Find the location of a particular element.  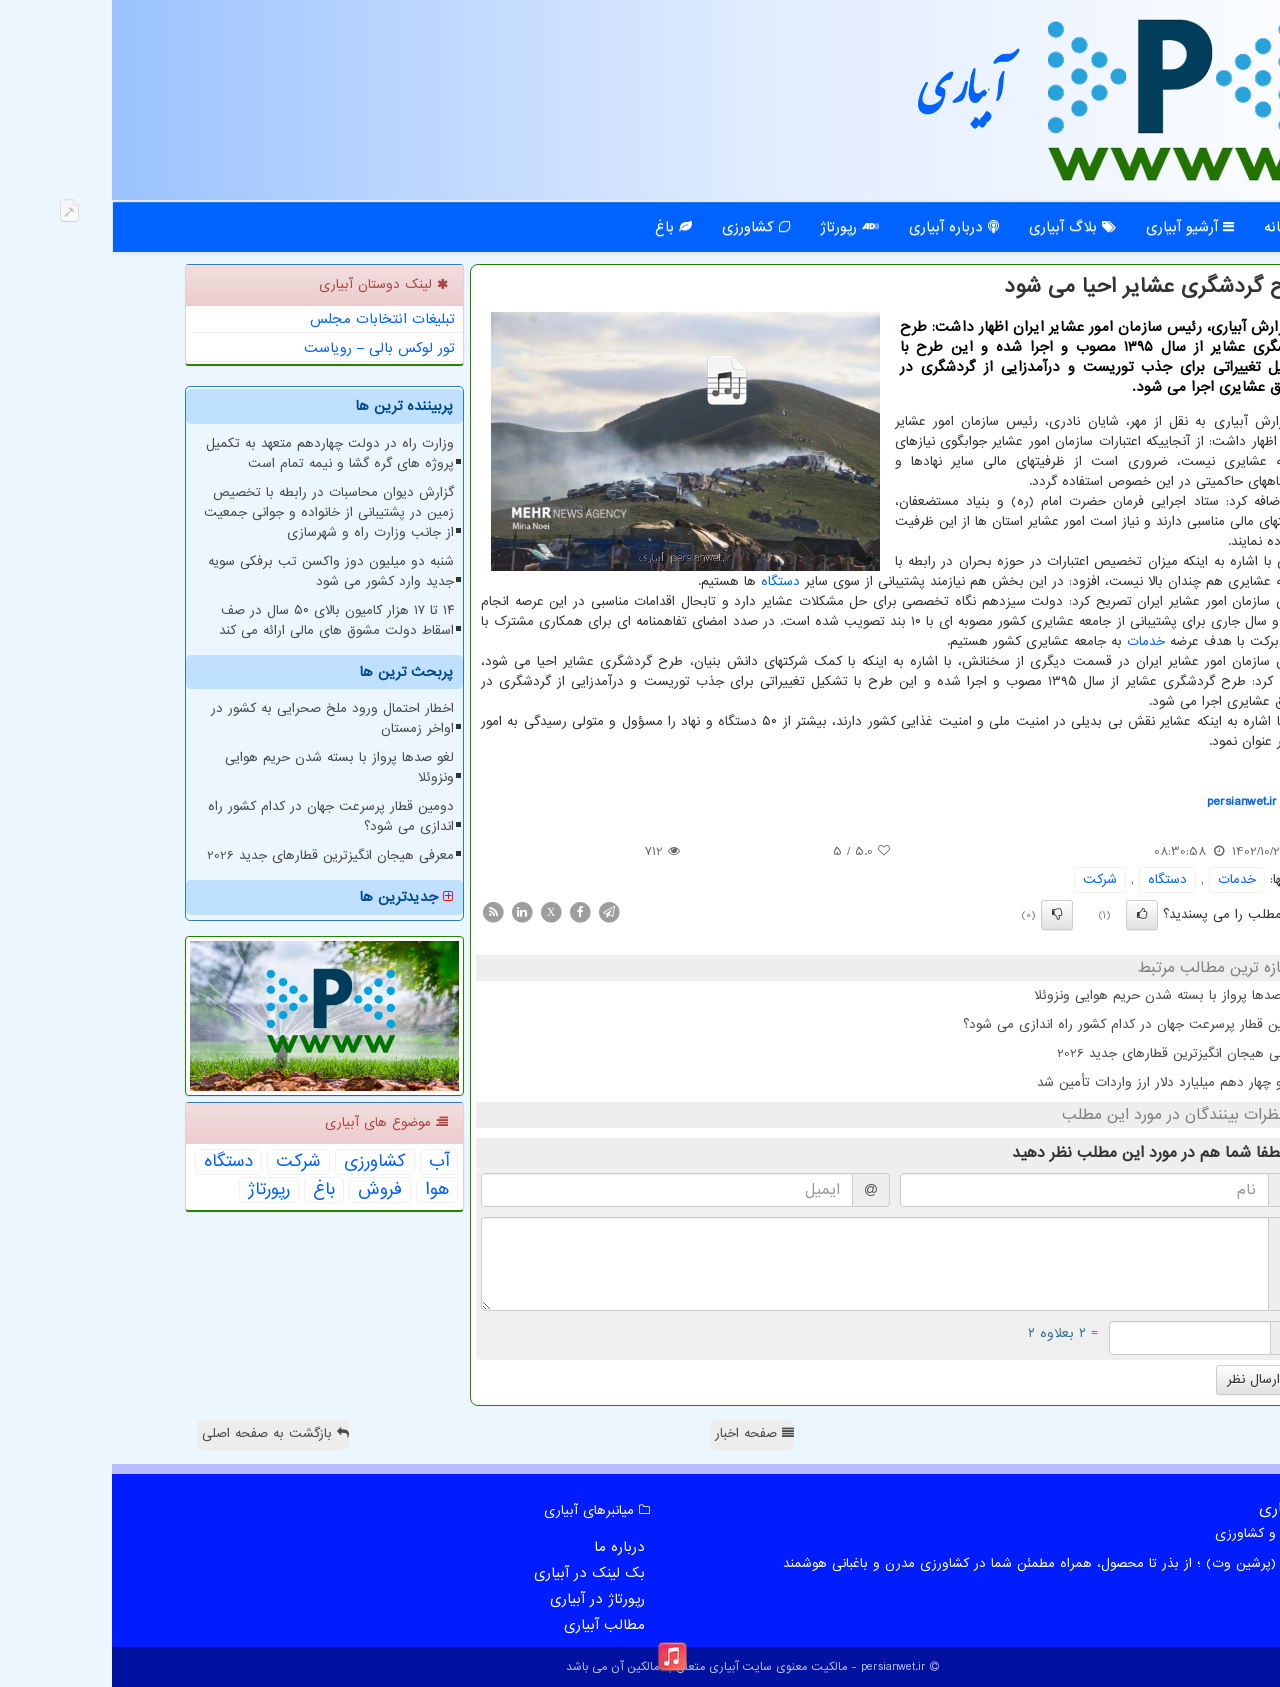

an iMelody audio file is located at coordinates (727, 380).